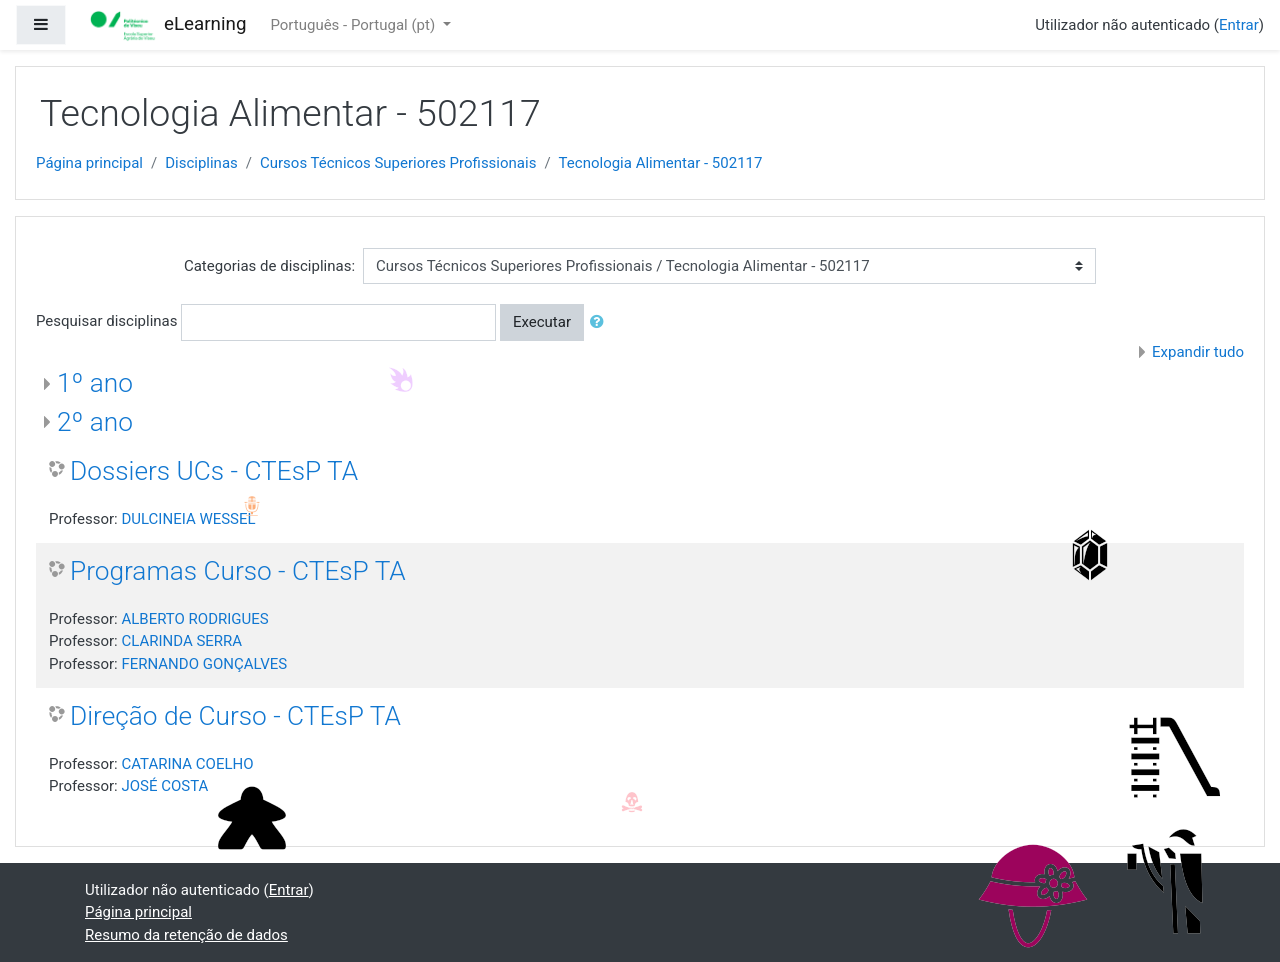 This screenshot has height=962, width=1280. Describe the element at coordinates (1169, 881) in the screenshot. I see `the hermit tarot card icon` at that location.